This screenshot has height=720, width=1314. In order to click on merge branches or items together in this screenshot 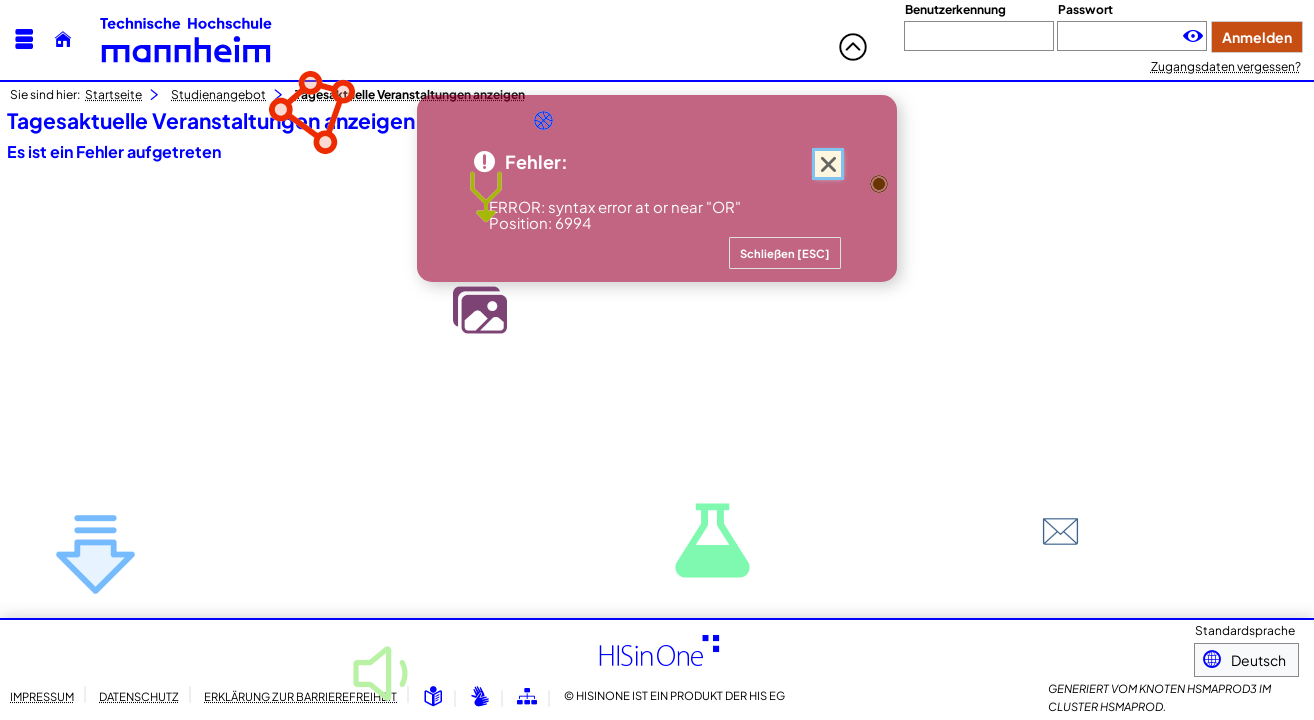, I will do `click(486, 195)`.